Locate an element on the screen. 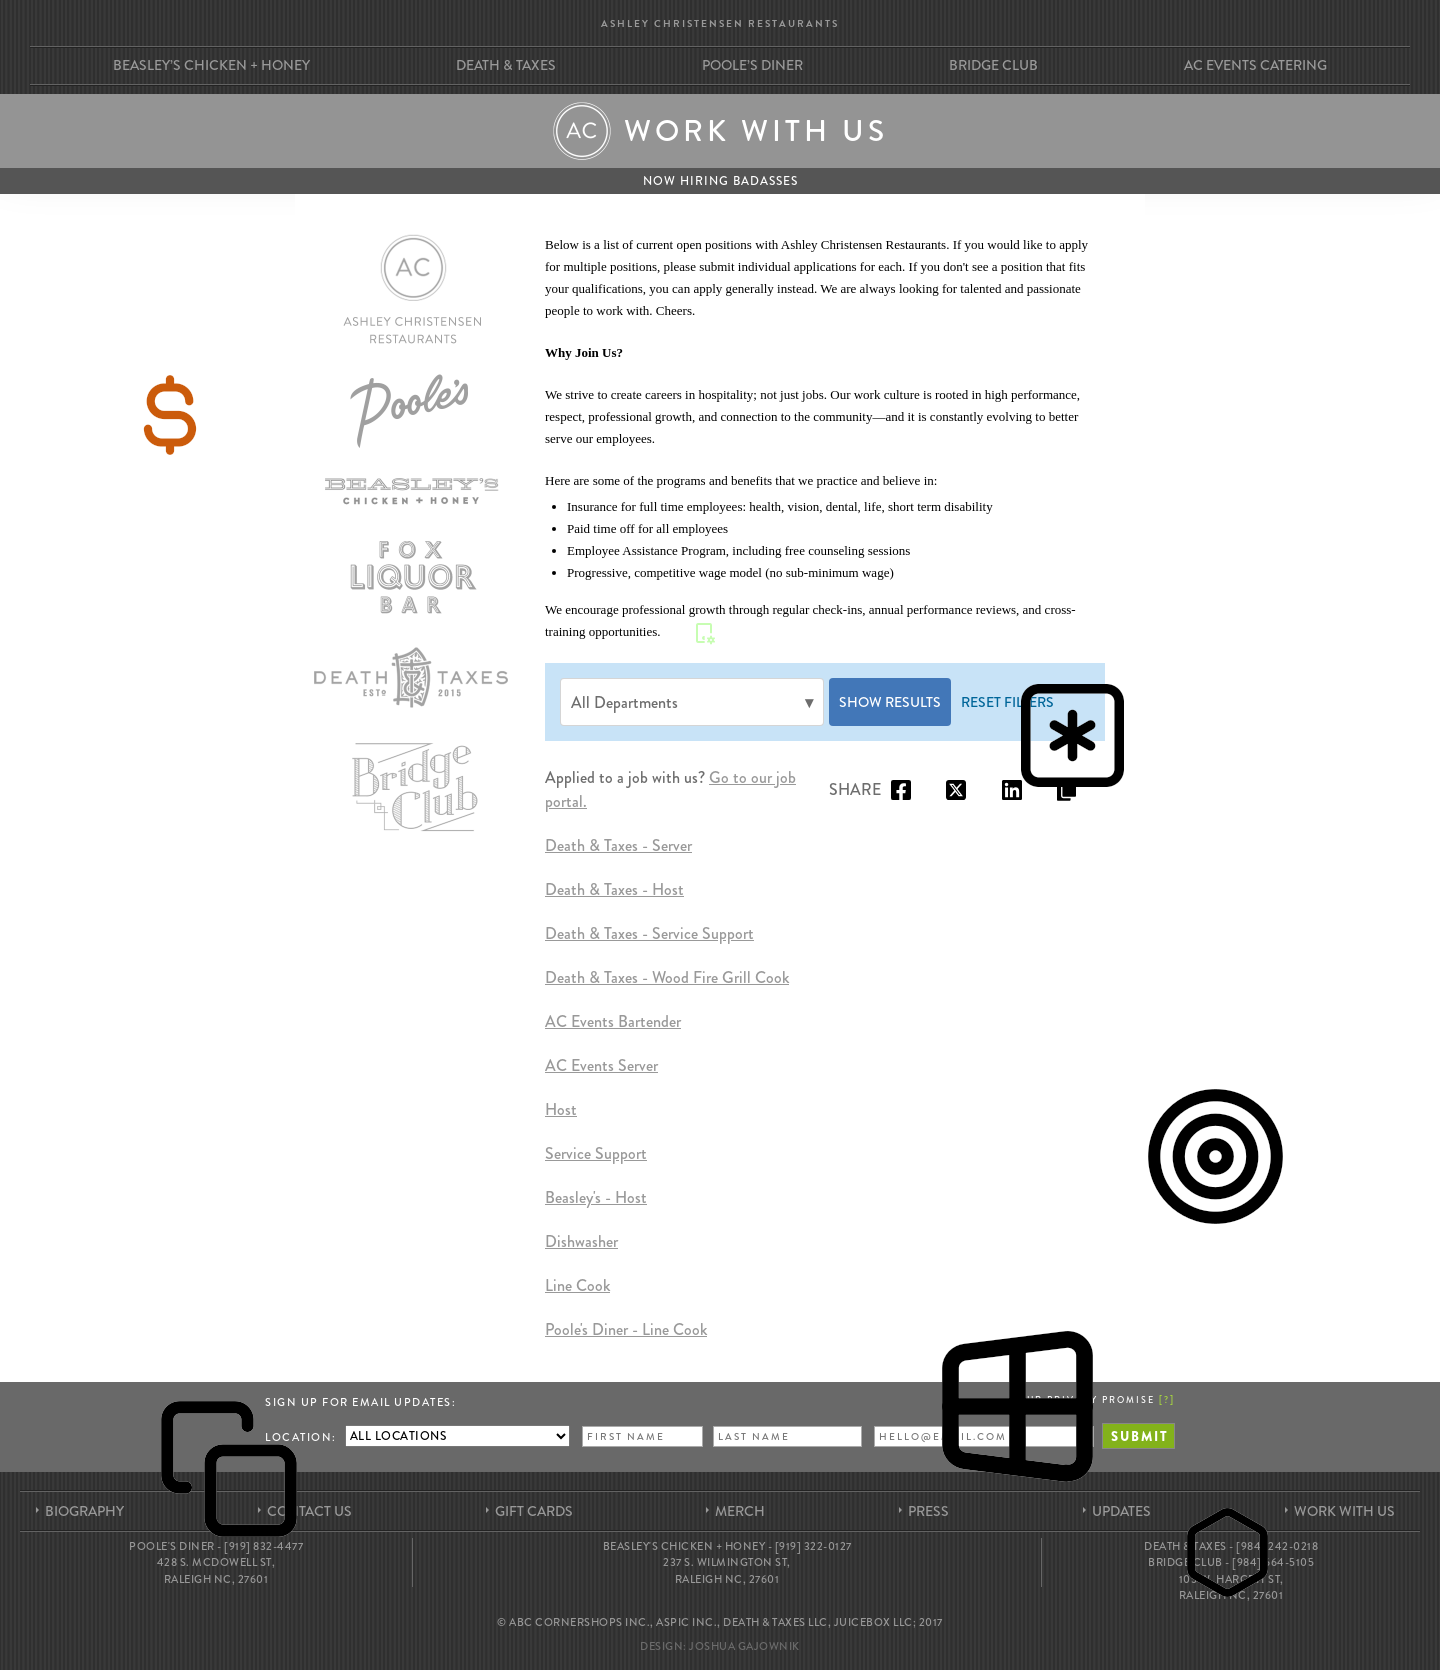 The image size is (1440, 1670). access API keys or secrets is located at coordinates (1072, 735).